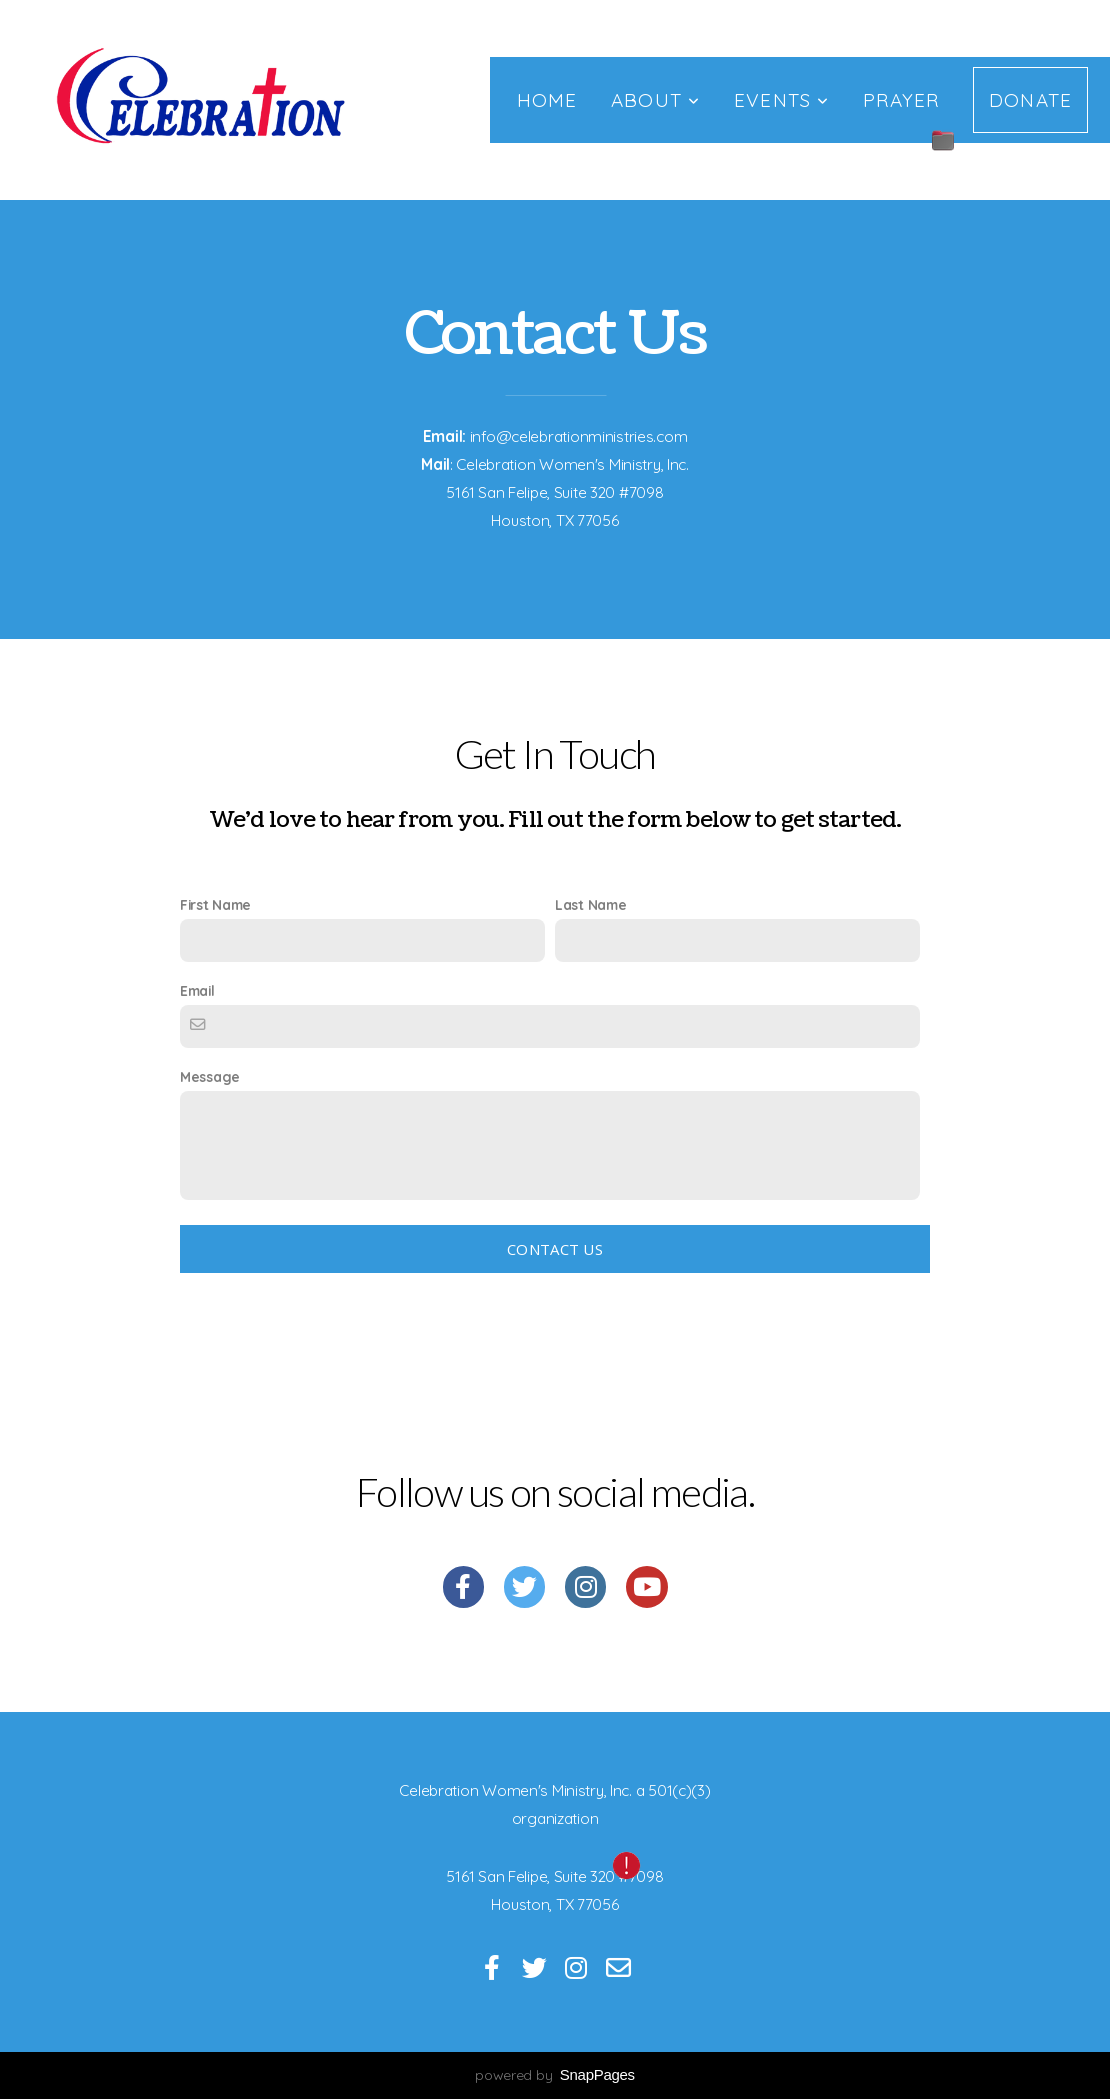 This screenshot has width=1110, height=2099. What do you see at coordinates (626, 1865) in the screenshot?
I see `indicates a critical warning or error state` at bounding box center [626, 1865].